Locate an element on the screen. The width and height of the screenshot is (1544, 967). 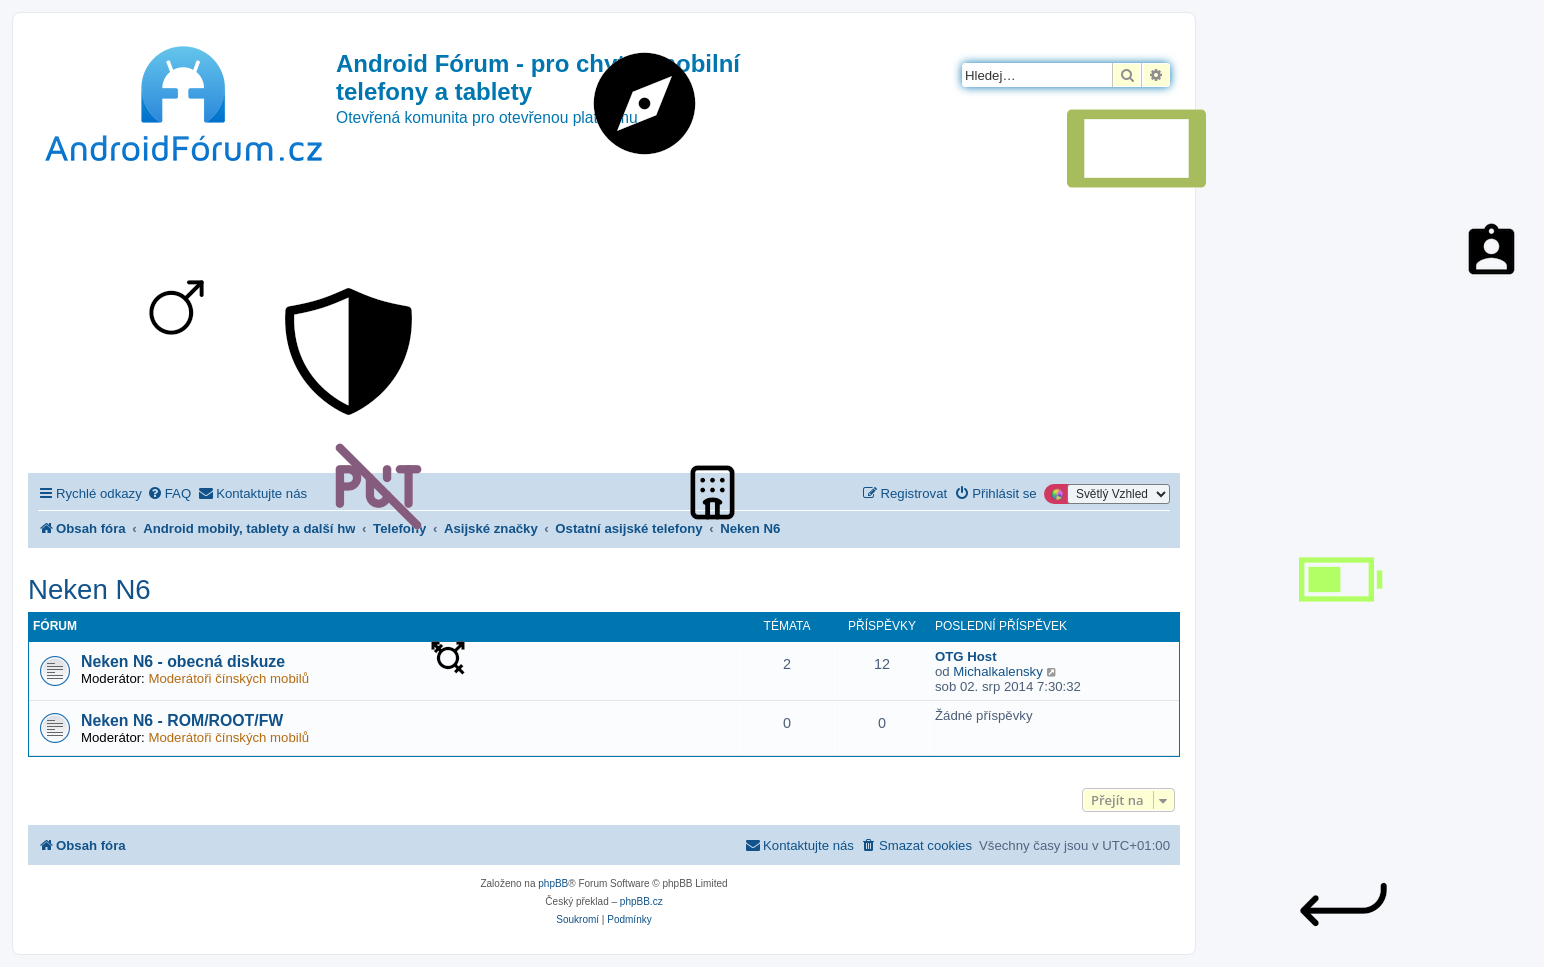
indicates HTTP PUT request is disabled is located at coordinates (378, 486).